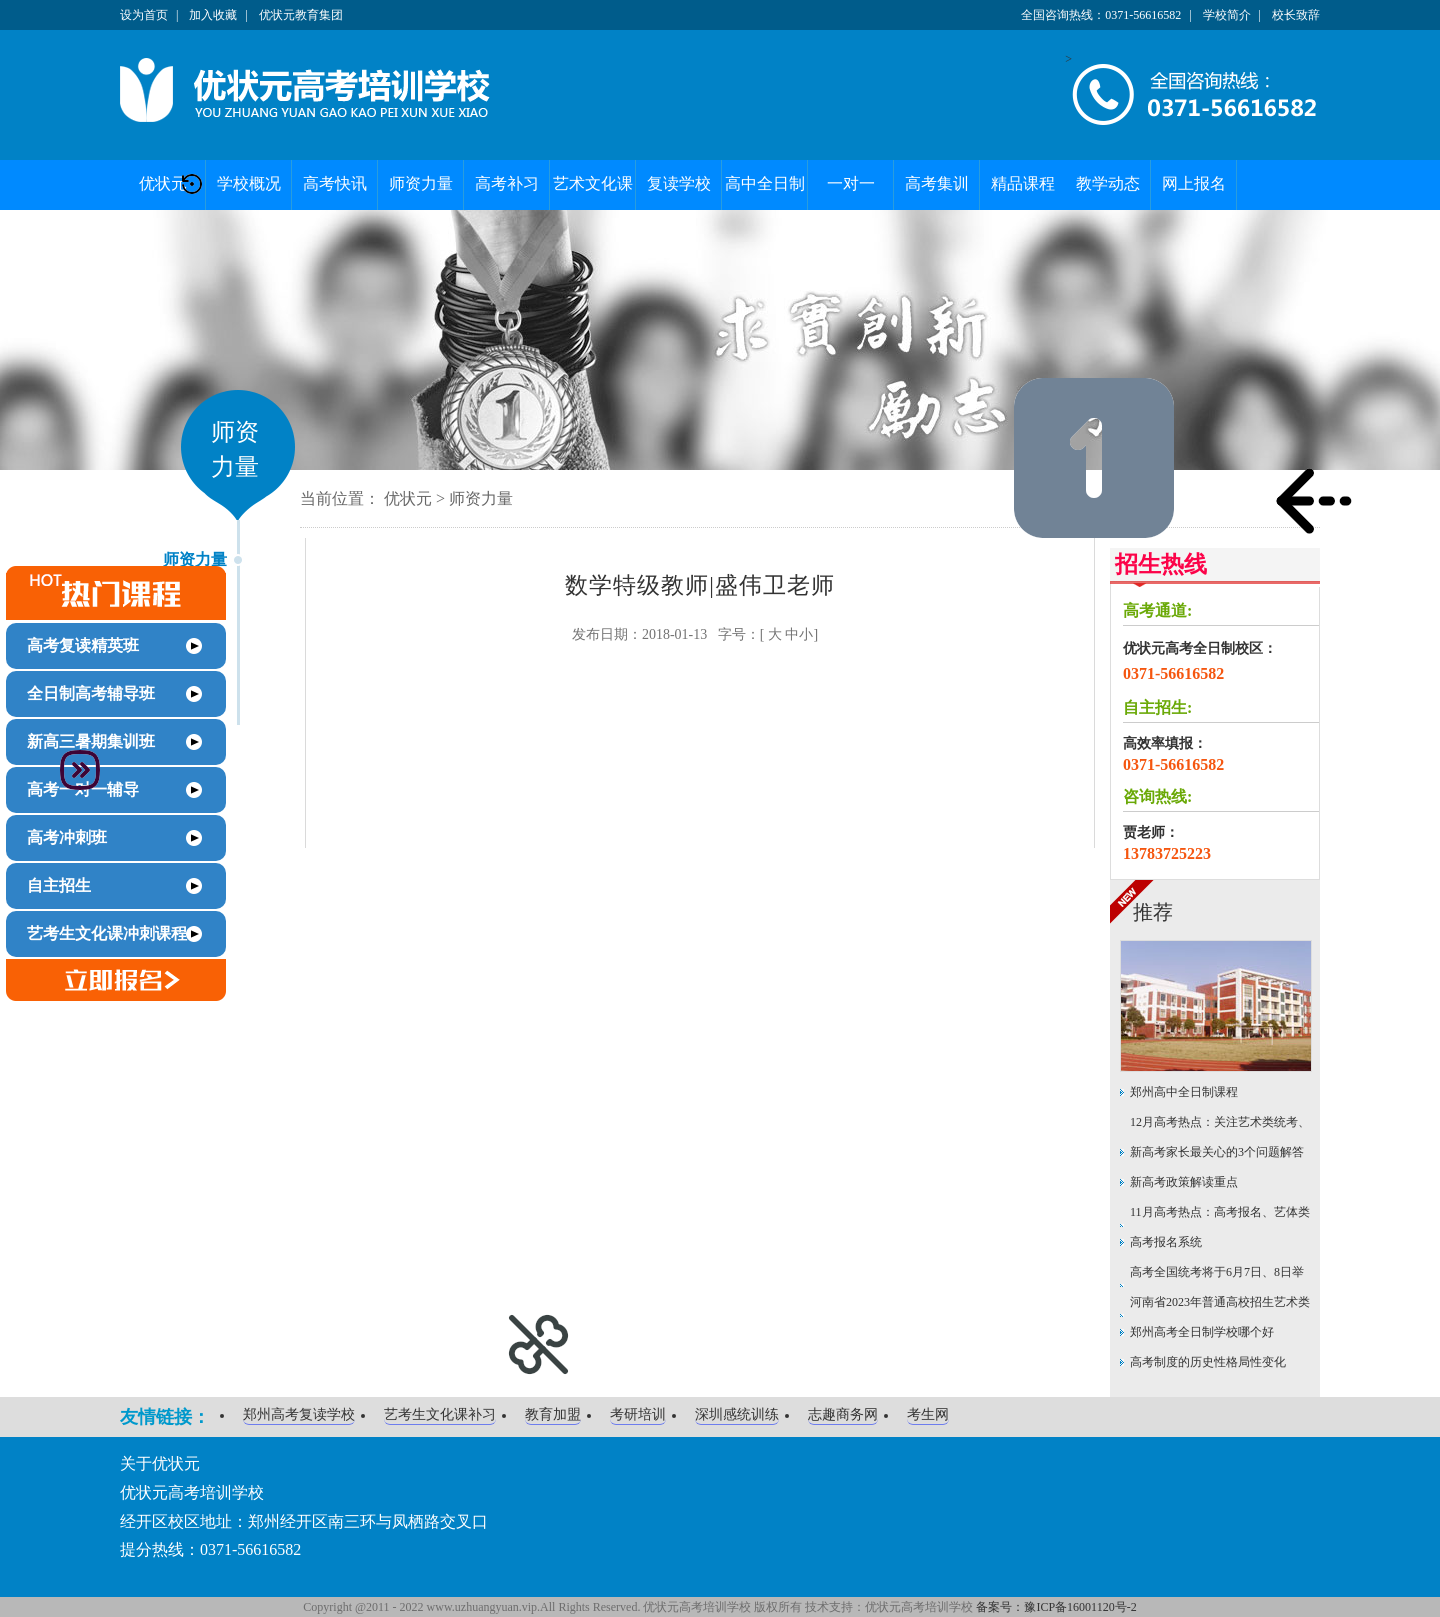  Describe the element at coordinates (1314, 501) in the screenshot. I see `go back with unsaved progress` at that location.